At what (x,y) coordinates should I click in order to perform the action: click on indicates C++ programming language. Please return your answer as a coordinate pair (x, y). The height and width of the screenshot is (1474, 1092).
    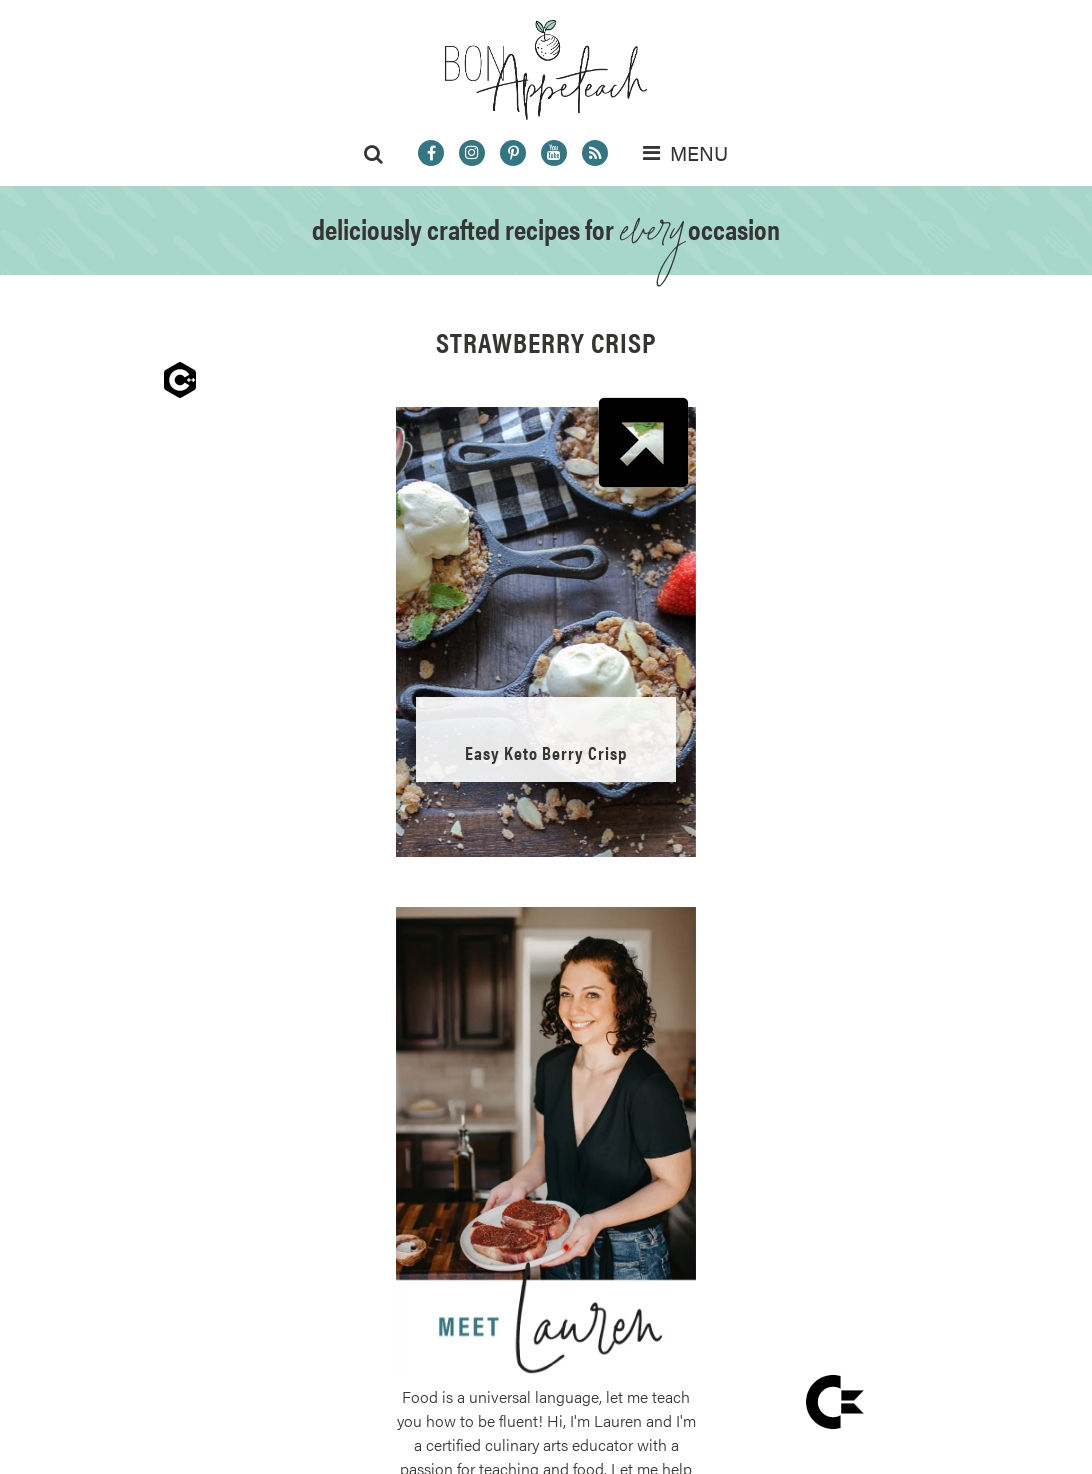
    Looking at the image, I should click on (180, 380).